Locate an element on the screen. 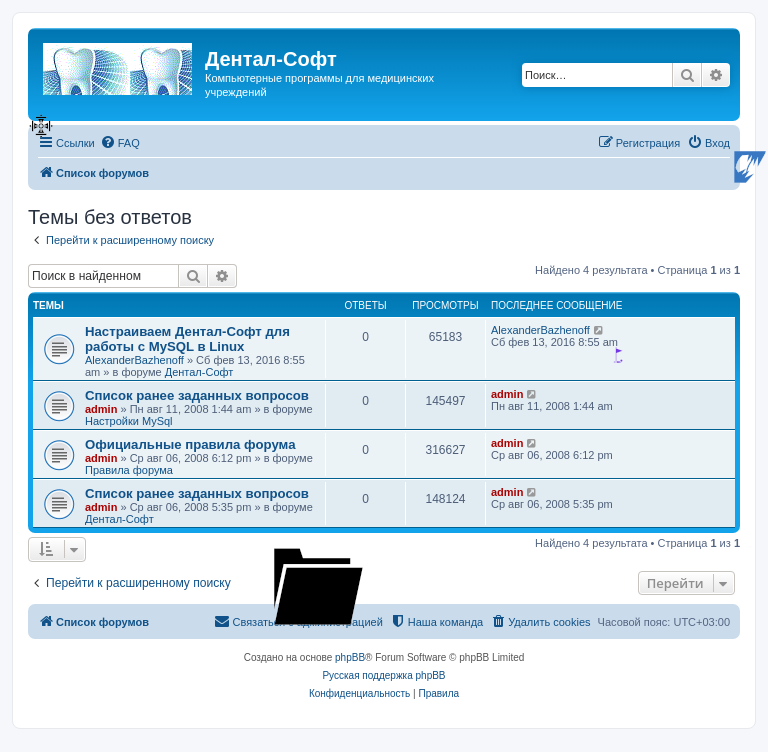 The image size is (768, 752). religious or gothic-themed game category is located at coordinates (41, 126).